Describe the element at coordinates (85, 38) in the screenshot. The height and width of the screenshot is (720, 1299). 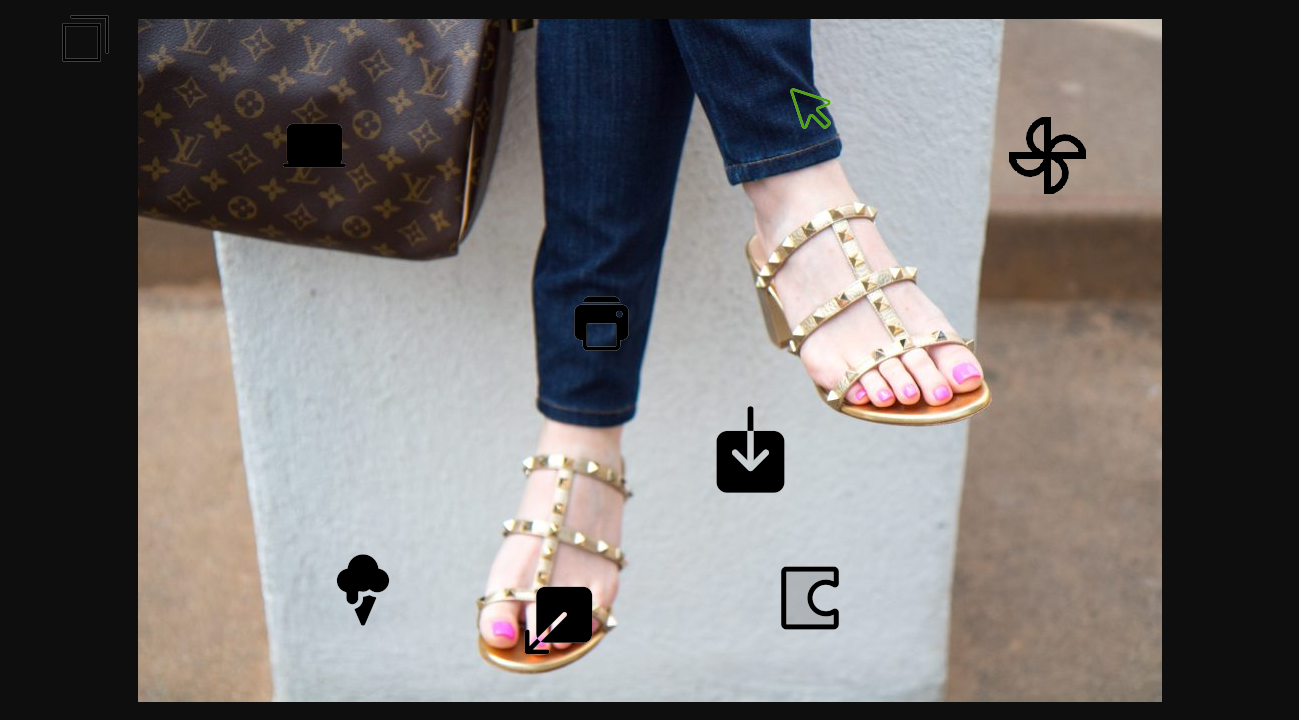
I see `copy to clipboard` at that location.